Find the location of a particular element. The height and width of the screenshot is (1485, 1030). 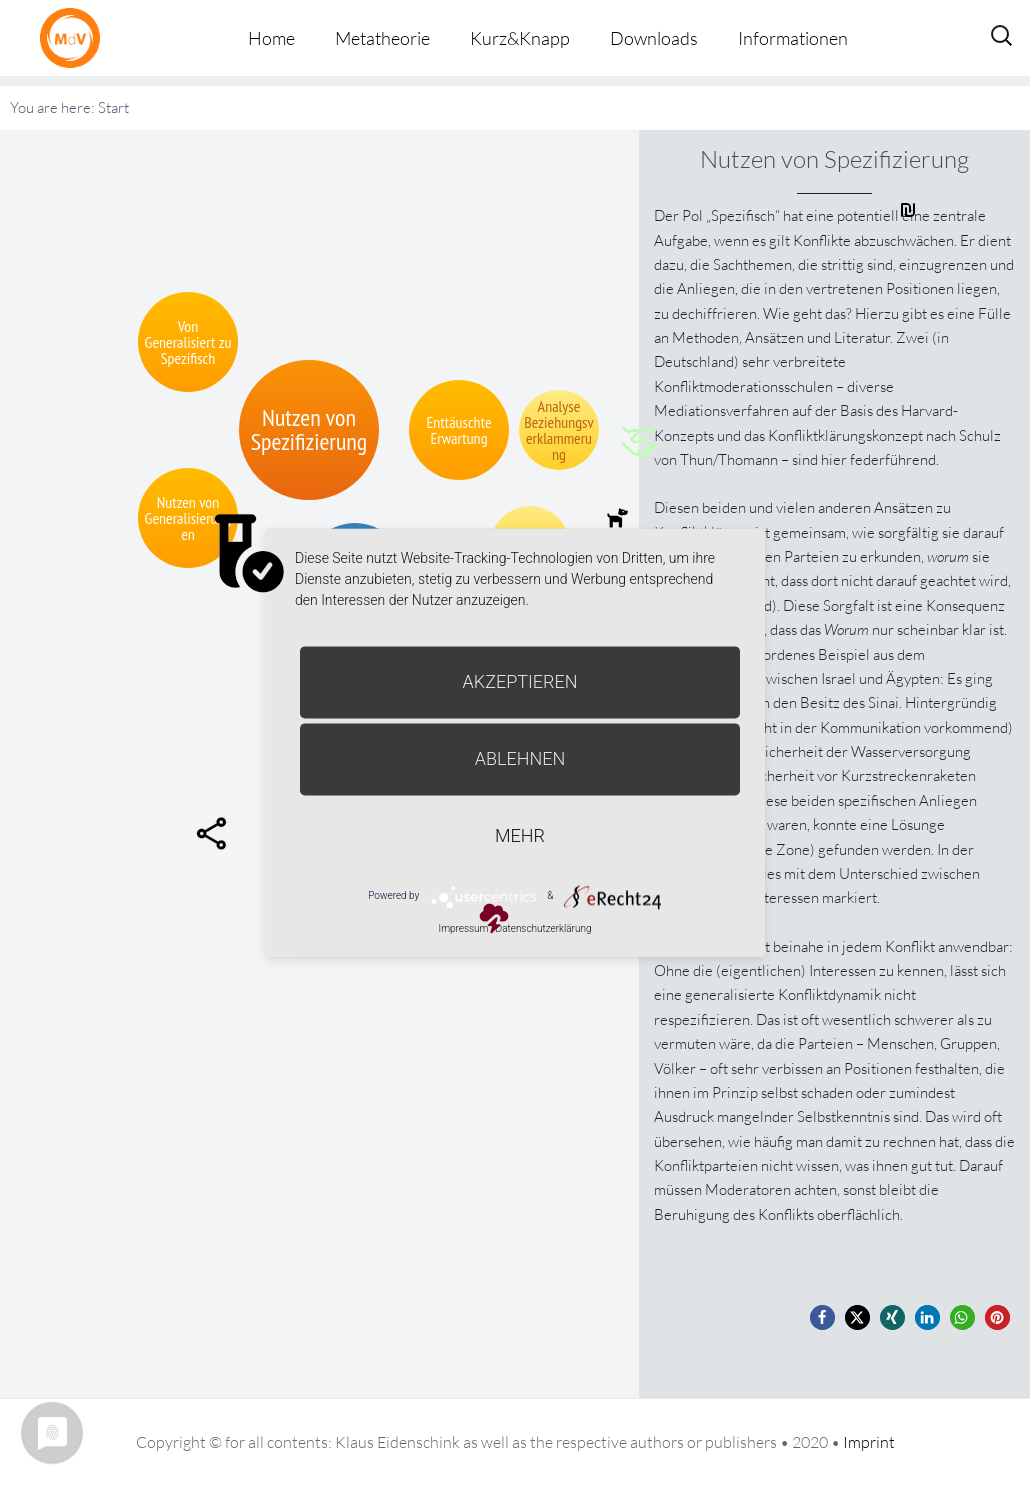

view pet-related services or features is located at coordinates (617, 518).